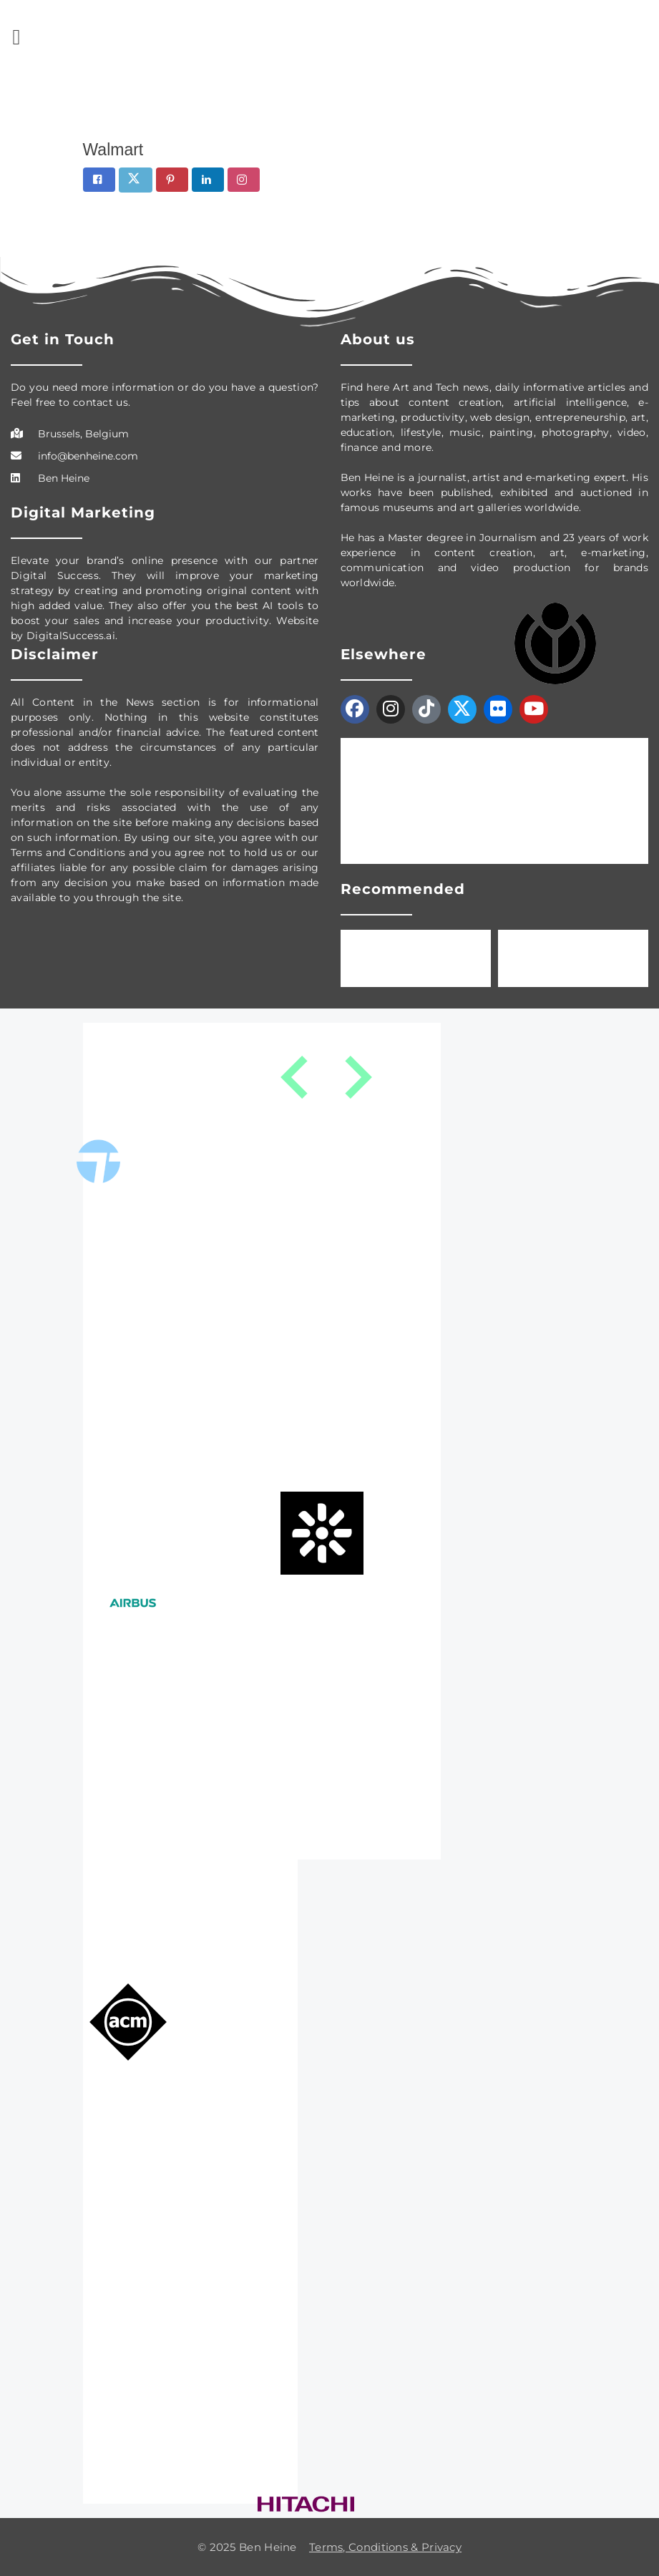 This screenshot has height=2576, width=659. Describe the element at coordinates (555, 643) in the screenshot. I see `visit the Wikimedia Foundation website` at that location.